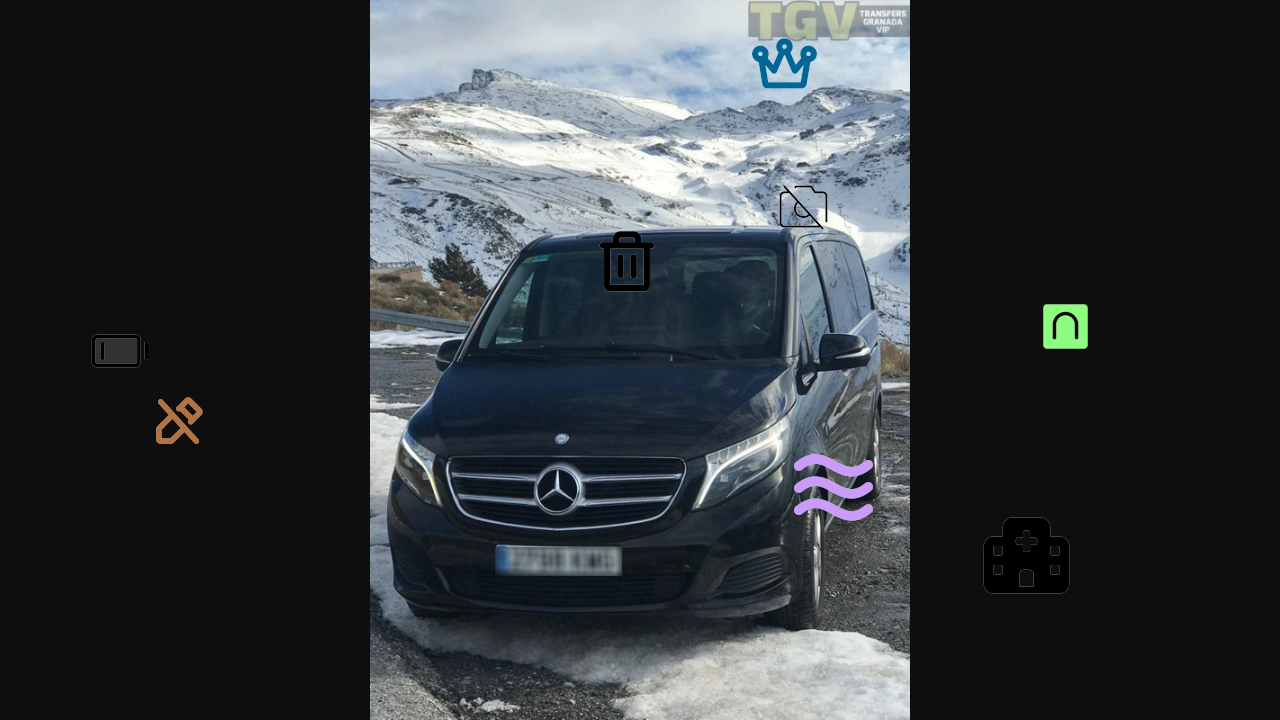  I want to click on indicates water or aquatic features, so click(833, 487).